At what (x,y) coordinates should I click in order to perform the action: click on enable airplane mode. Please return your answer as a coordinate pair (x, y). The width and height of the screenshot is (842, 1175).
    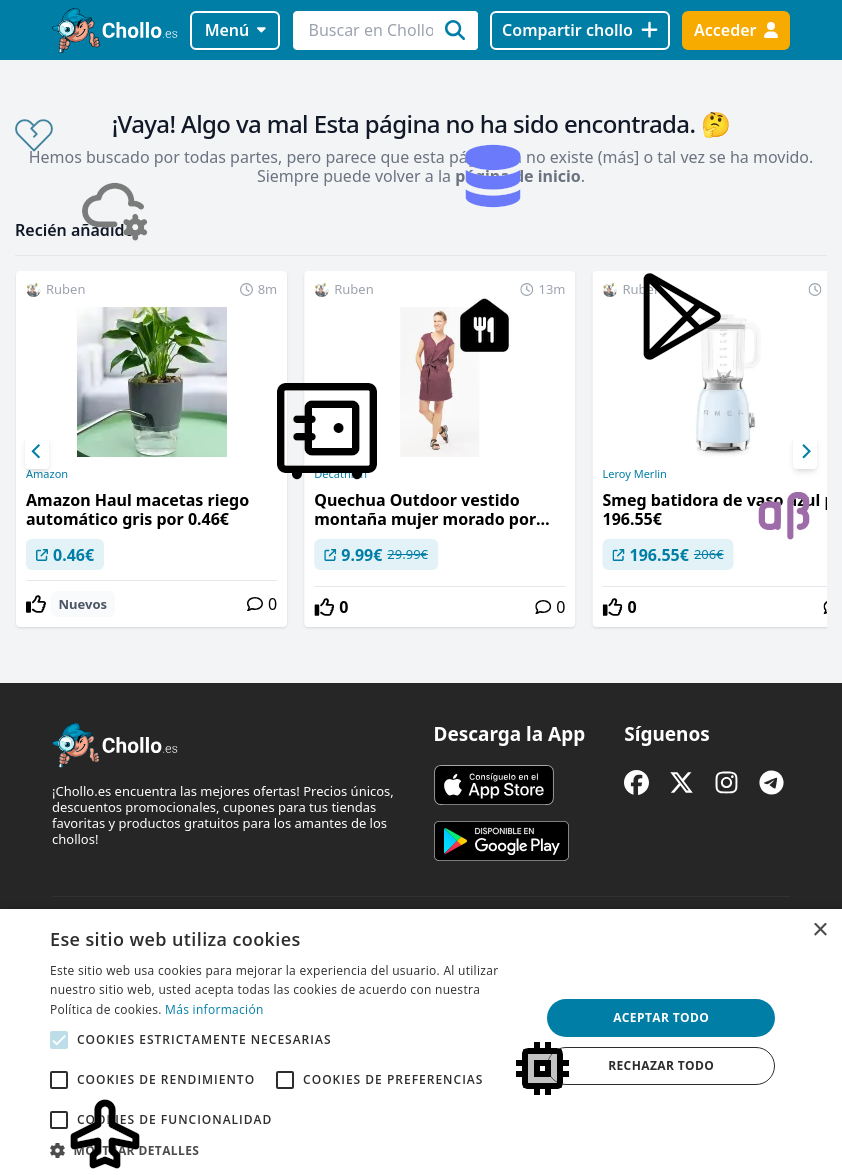
    Looking at the image, I should click on (105, 1134).